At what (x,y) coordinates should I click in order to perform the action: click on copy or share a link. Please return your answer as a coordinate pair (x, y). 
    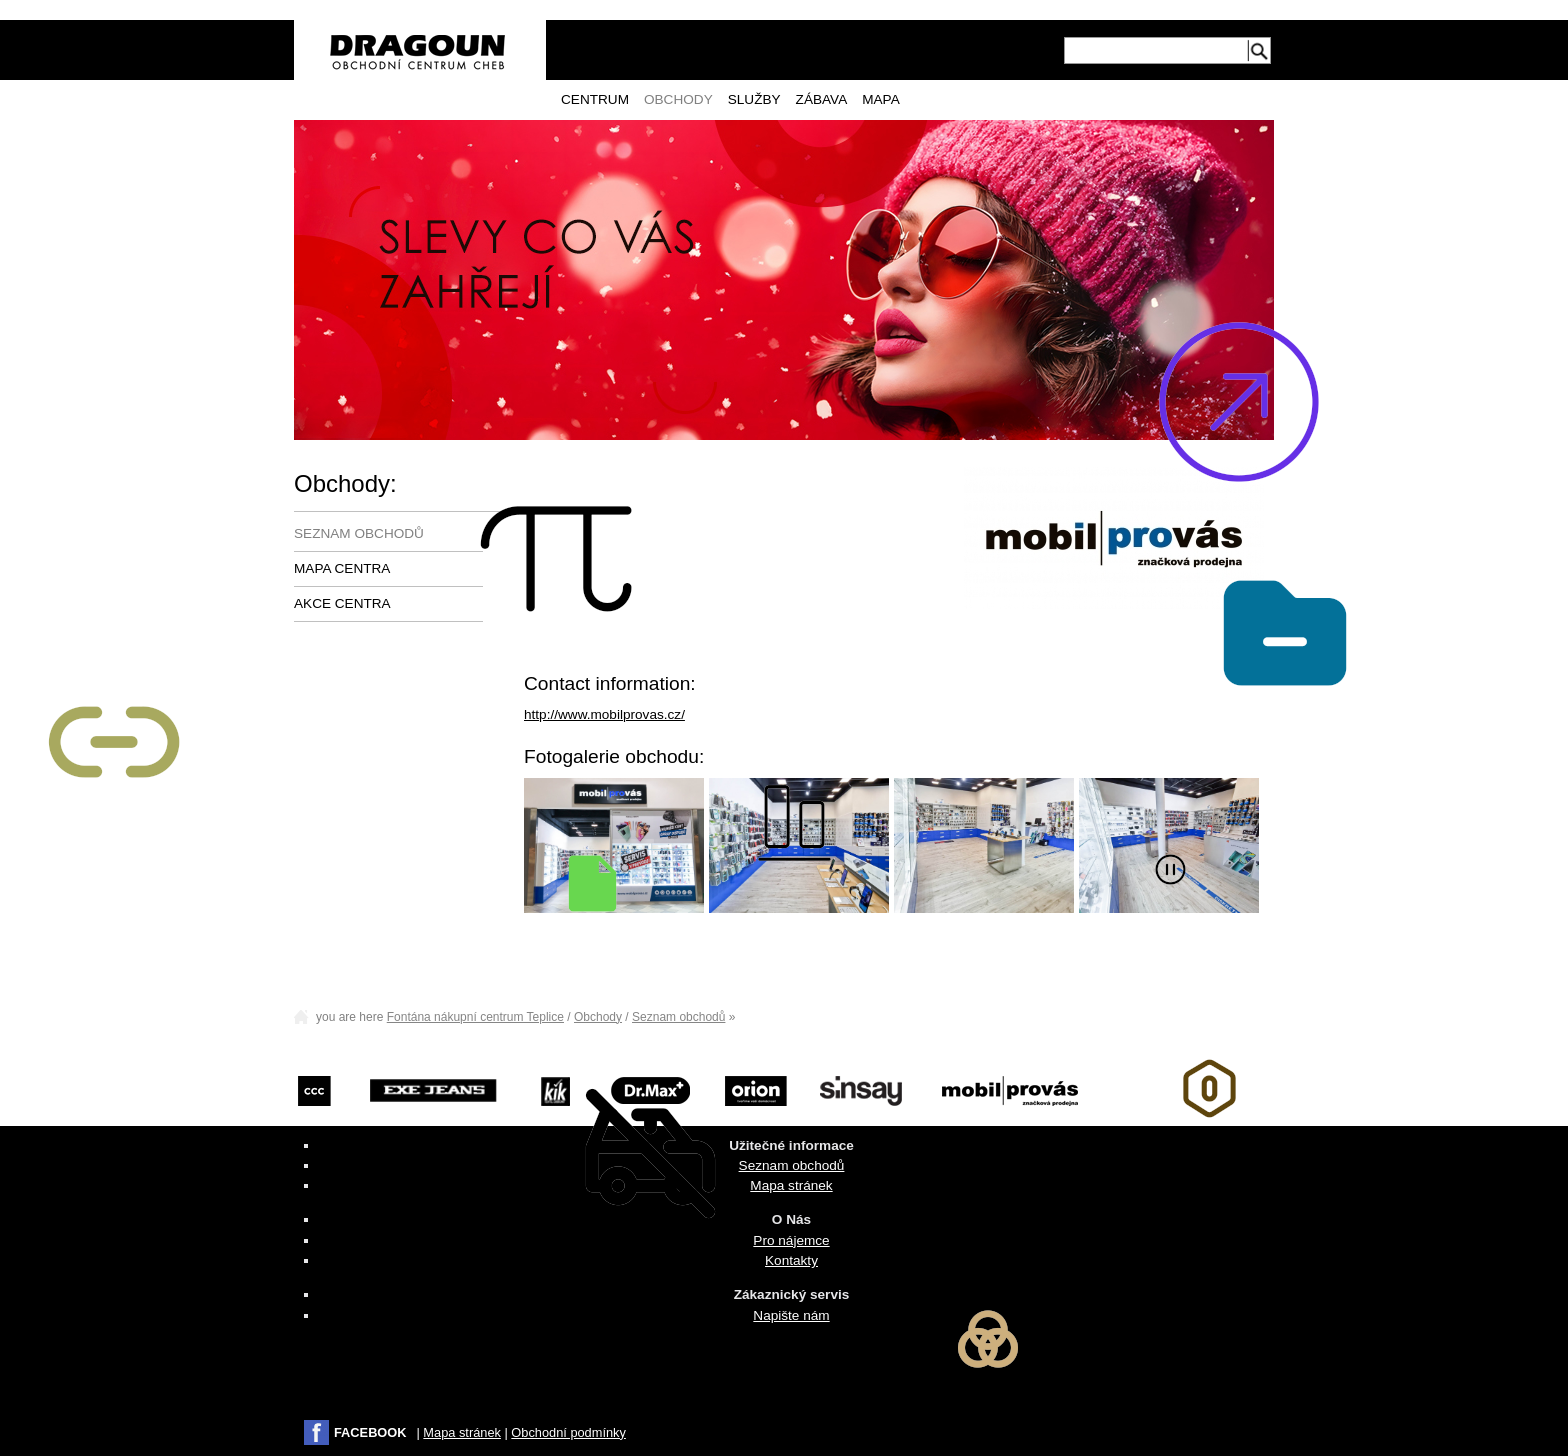
    Looking at the image, I should click on (114, 742).